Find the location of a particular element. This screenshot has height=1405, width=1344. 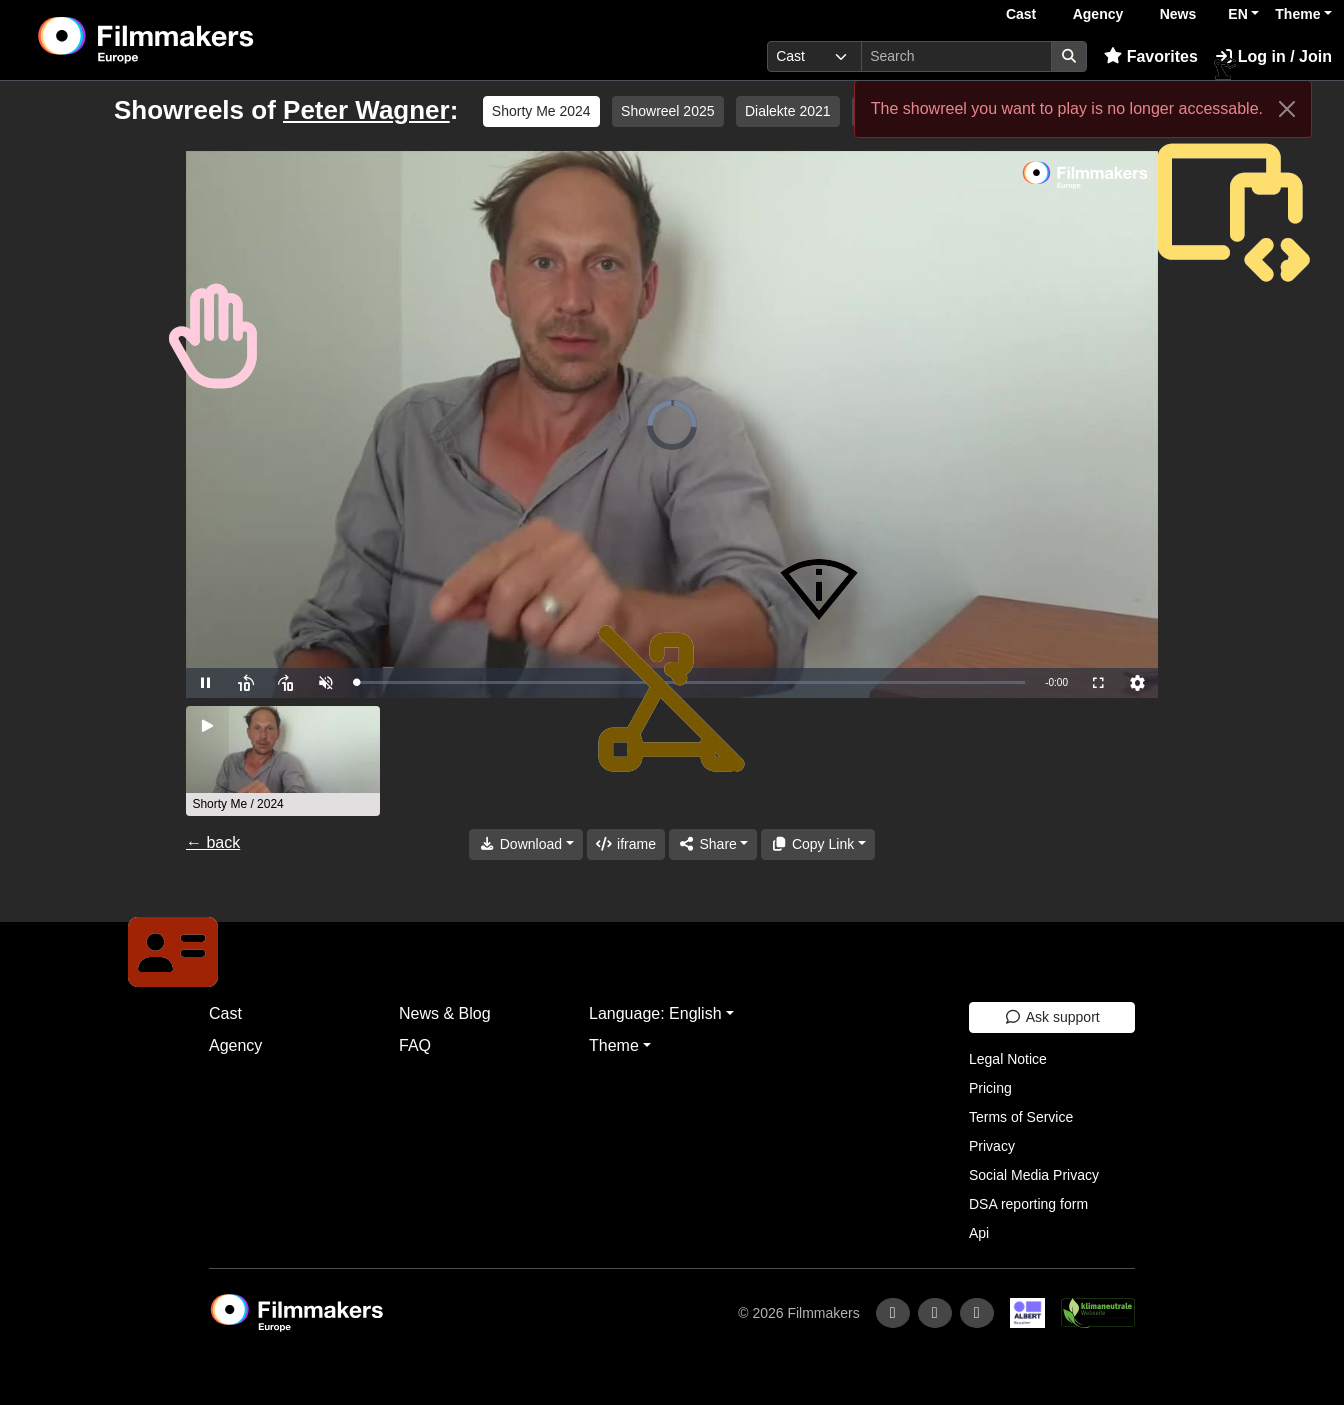

disable vector triangle tool is located at coordinates (671, 698).